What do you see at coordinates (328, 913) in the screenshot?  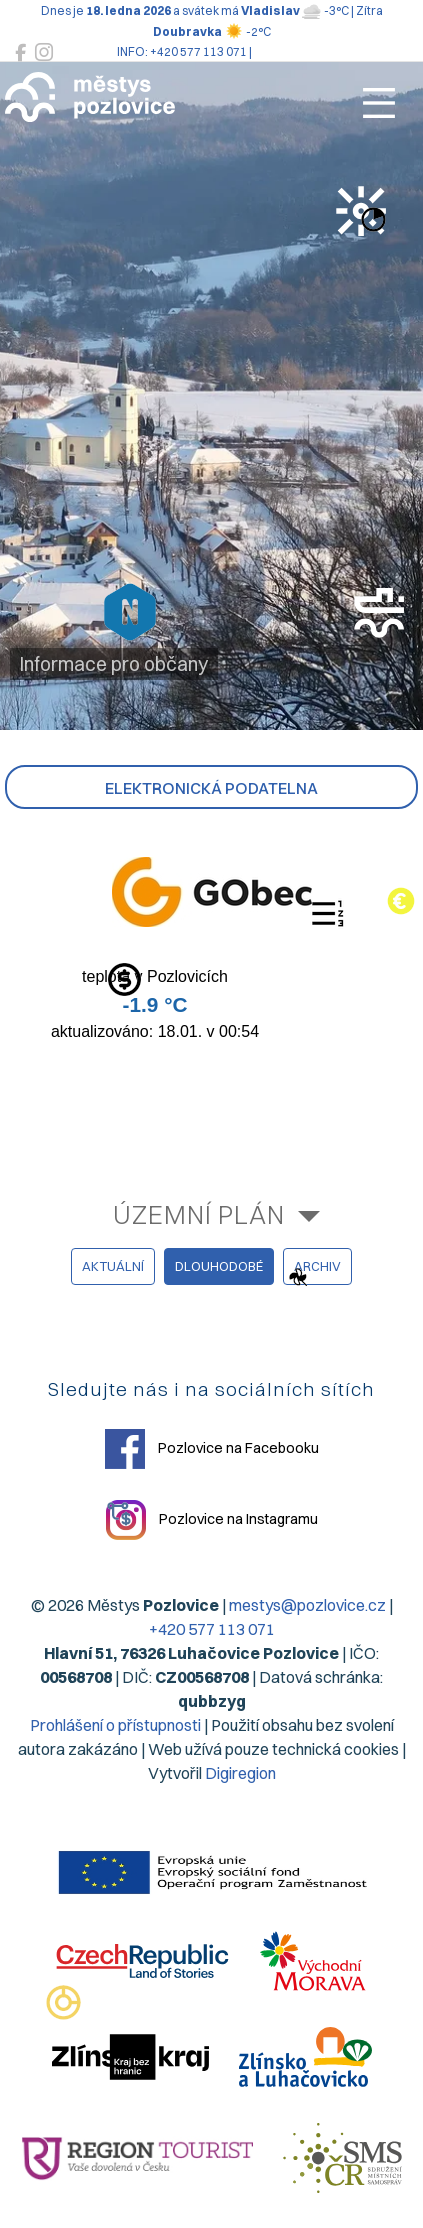 I see `switch to right-to-left numbered list format` at bounding box center [328, 913].